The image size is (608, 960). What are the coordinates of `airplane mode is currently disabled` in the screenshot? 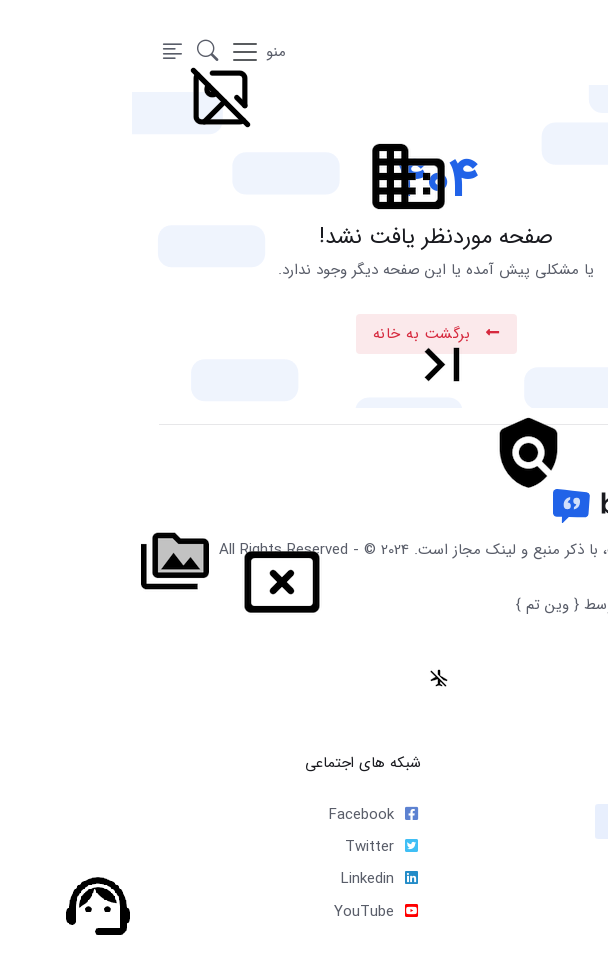 It's located at (439, 678).